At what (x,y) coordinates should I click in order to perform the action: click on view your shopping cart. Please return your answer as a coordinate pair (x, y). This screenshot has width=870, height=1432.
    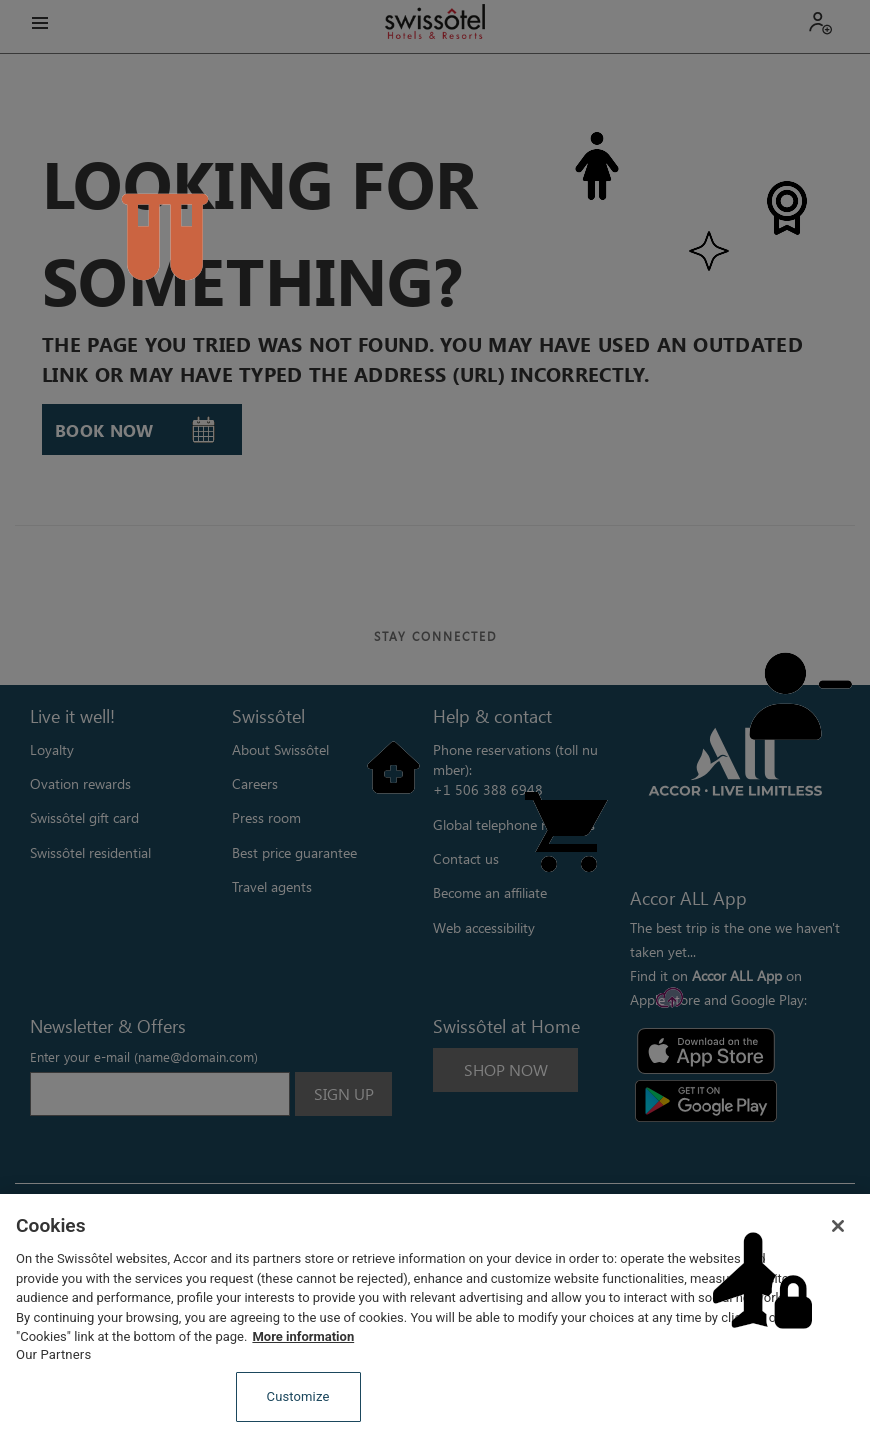
    Looking at the image, I should click on (569, 832).